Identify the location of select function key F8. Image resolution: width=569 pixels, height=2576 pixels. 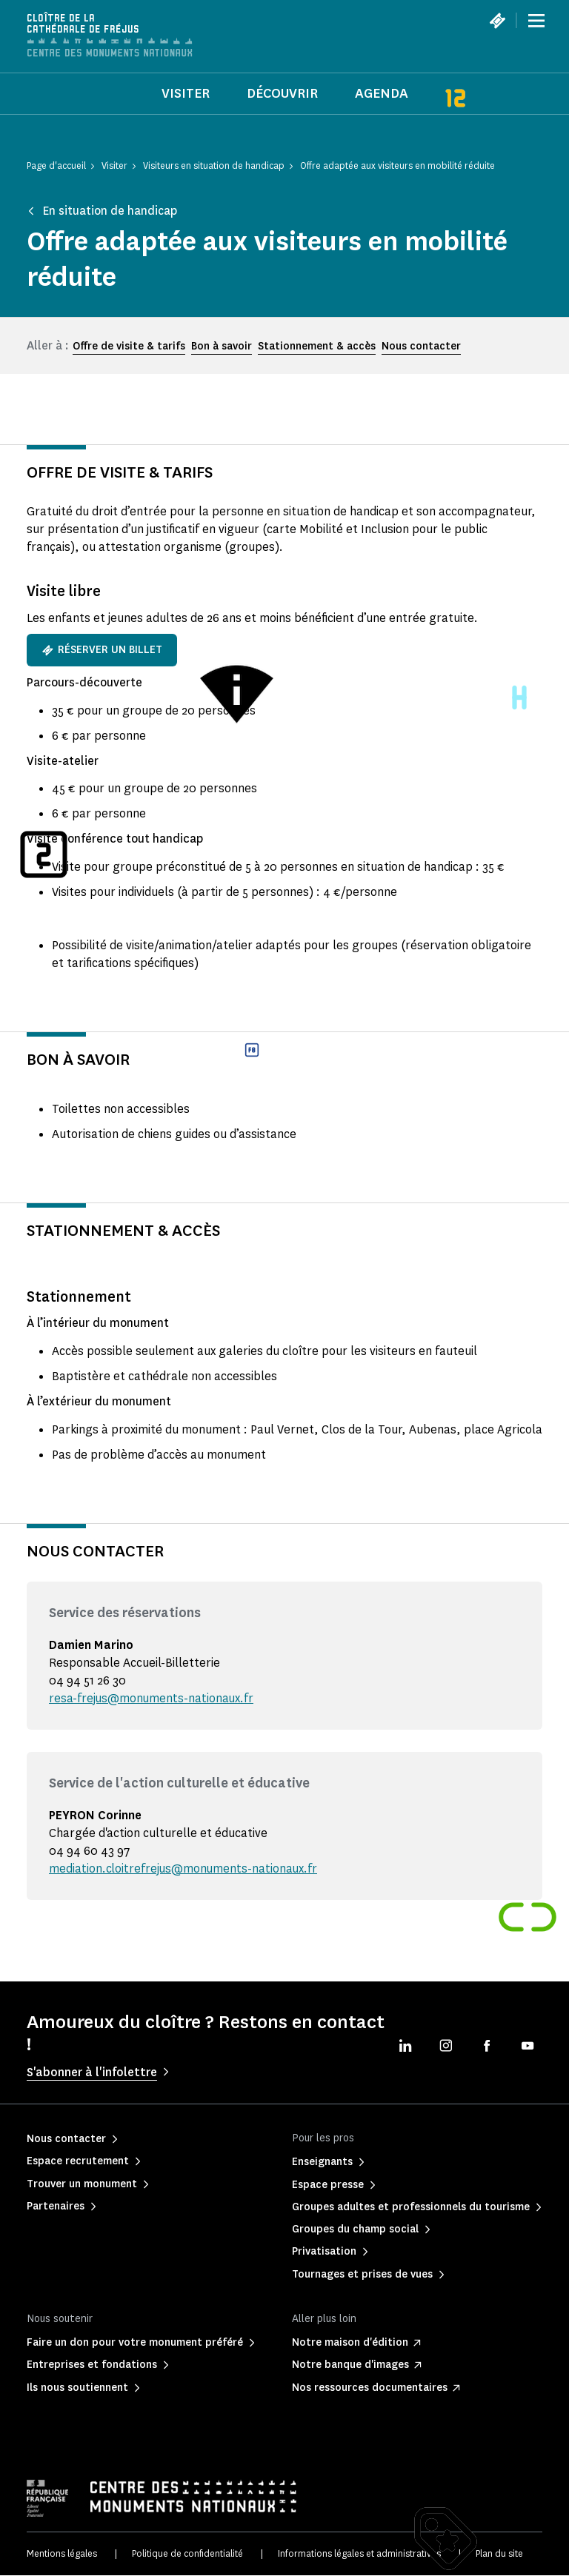
(252, 1050).